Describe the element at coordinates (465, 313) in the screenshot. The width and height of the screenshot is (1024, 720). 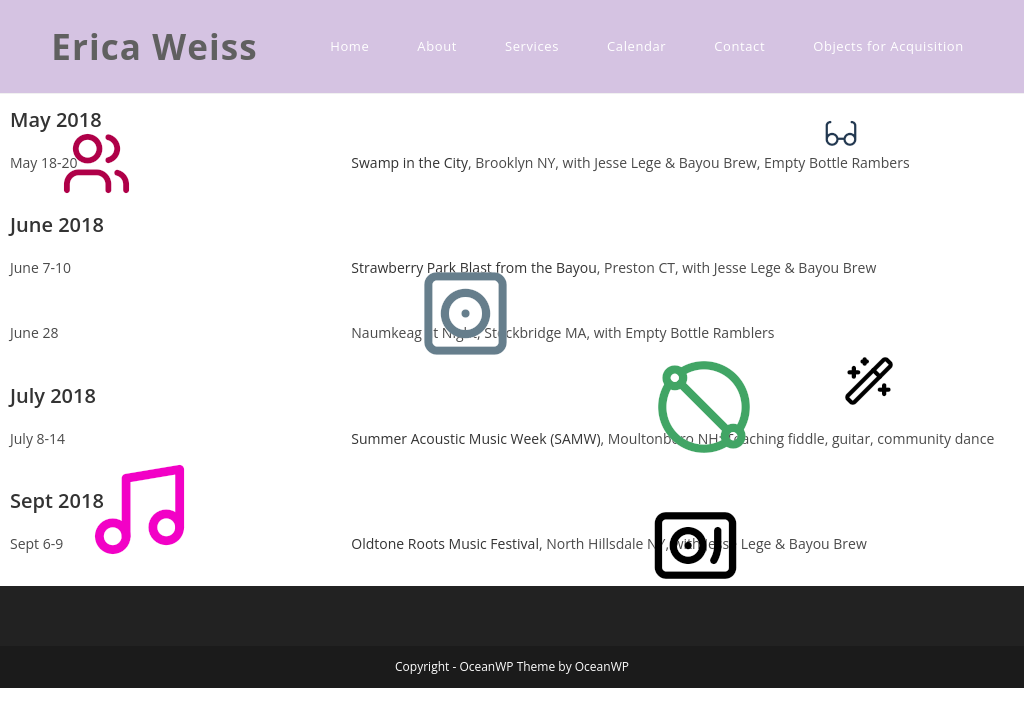
I see `browse music or audio library` at that location.